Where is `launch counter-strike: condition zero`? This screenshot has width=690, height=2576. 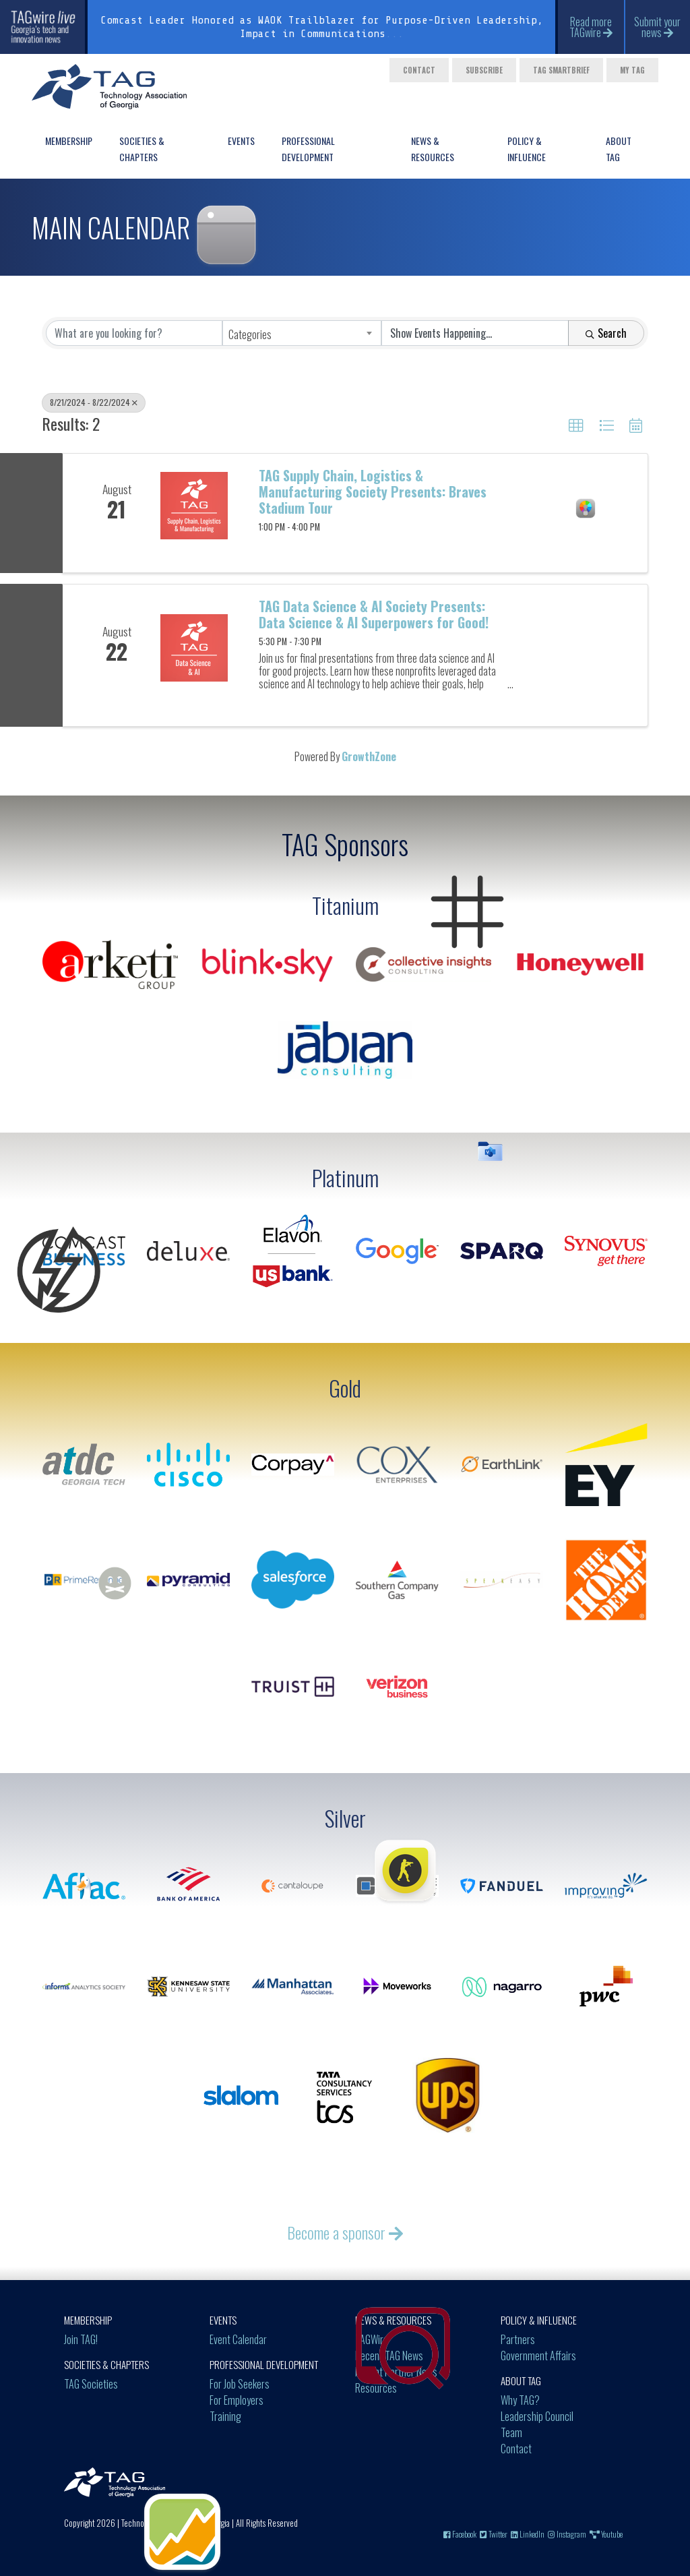
launch counter-strike: condition zero is located at coordinates (405, 1870).